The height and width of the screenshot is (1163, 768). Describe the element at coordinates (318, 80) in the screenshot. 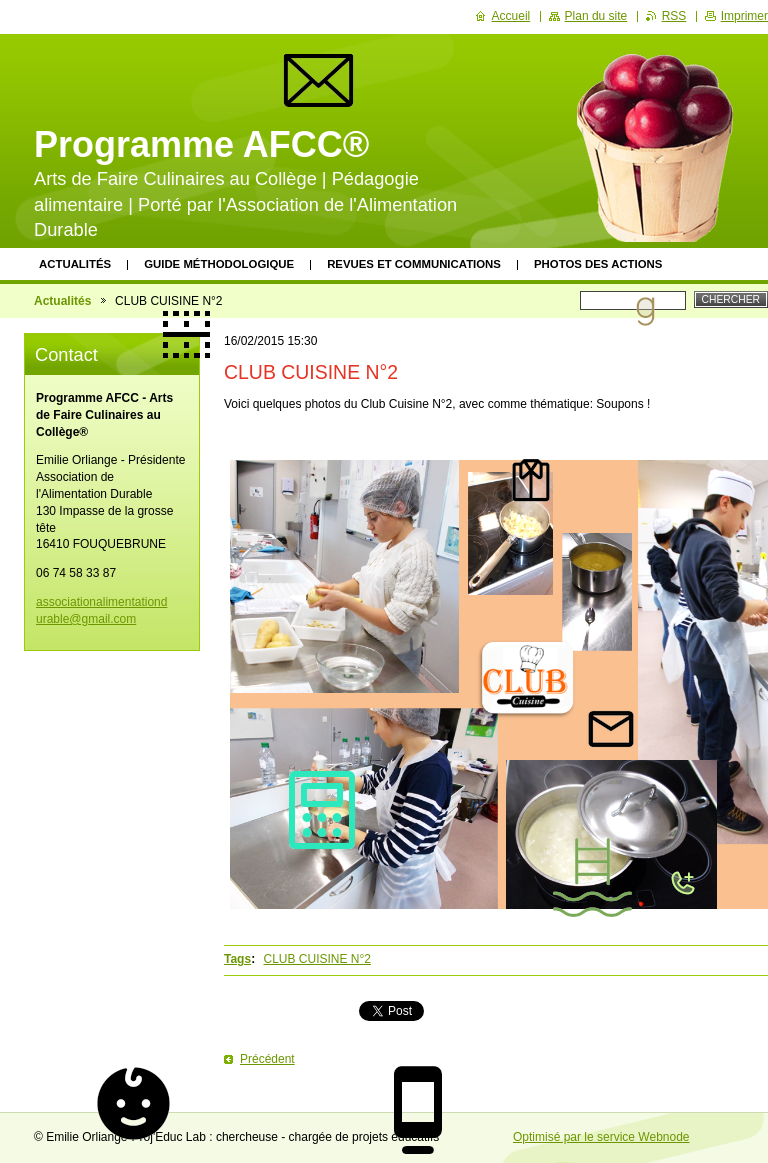

I see `open your inbox` at that location.